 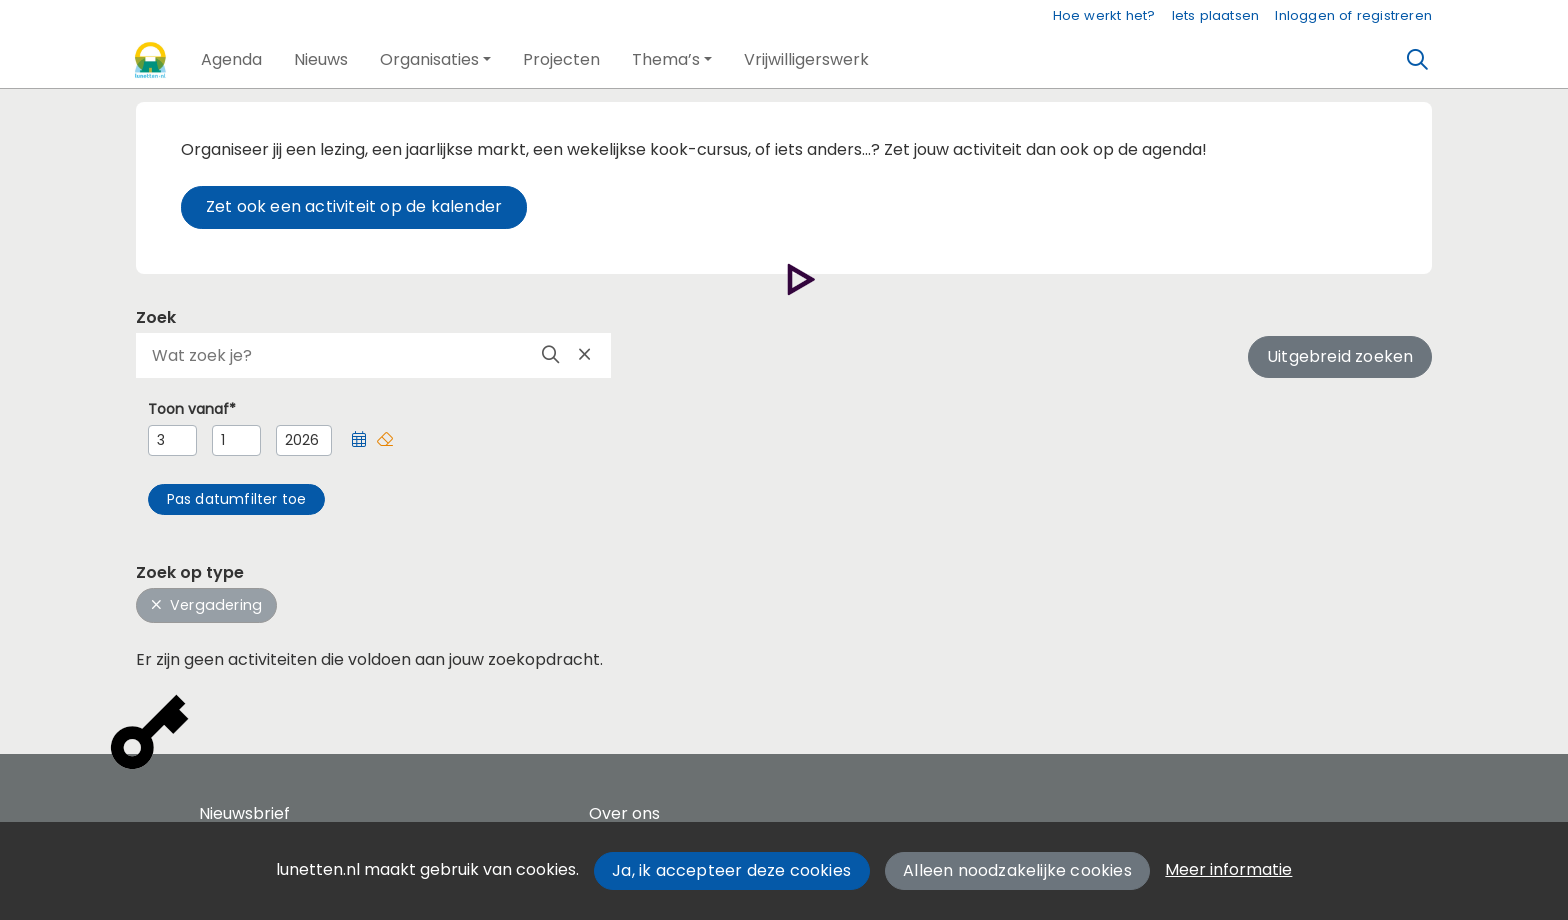 I want to click on access password or security settings, so click(x=149, y=730).